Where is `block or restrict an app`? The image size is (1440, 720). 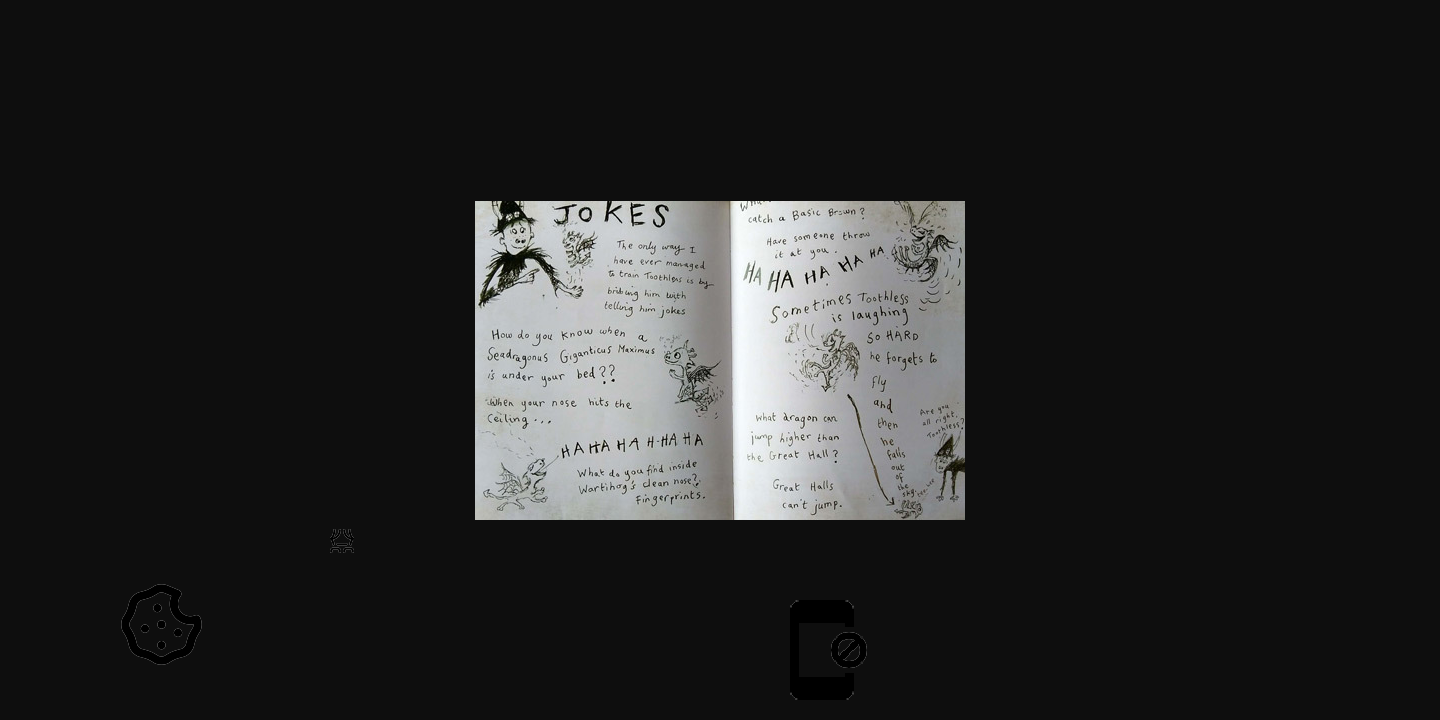 block or restrict an app is located at coordinates (822, 650).